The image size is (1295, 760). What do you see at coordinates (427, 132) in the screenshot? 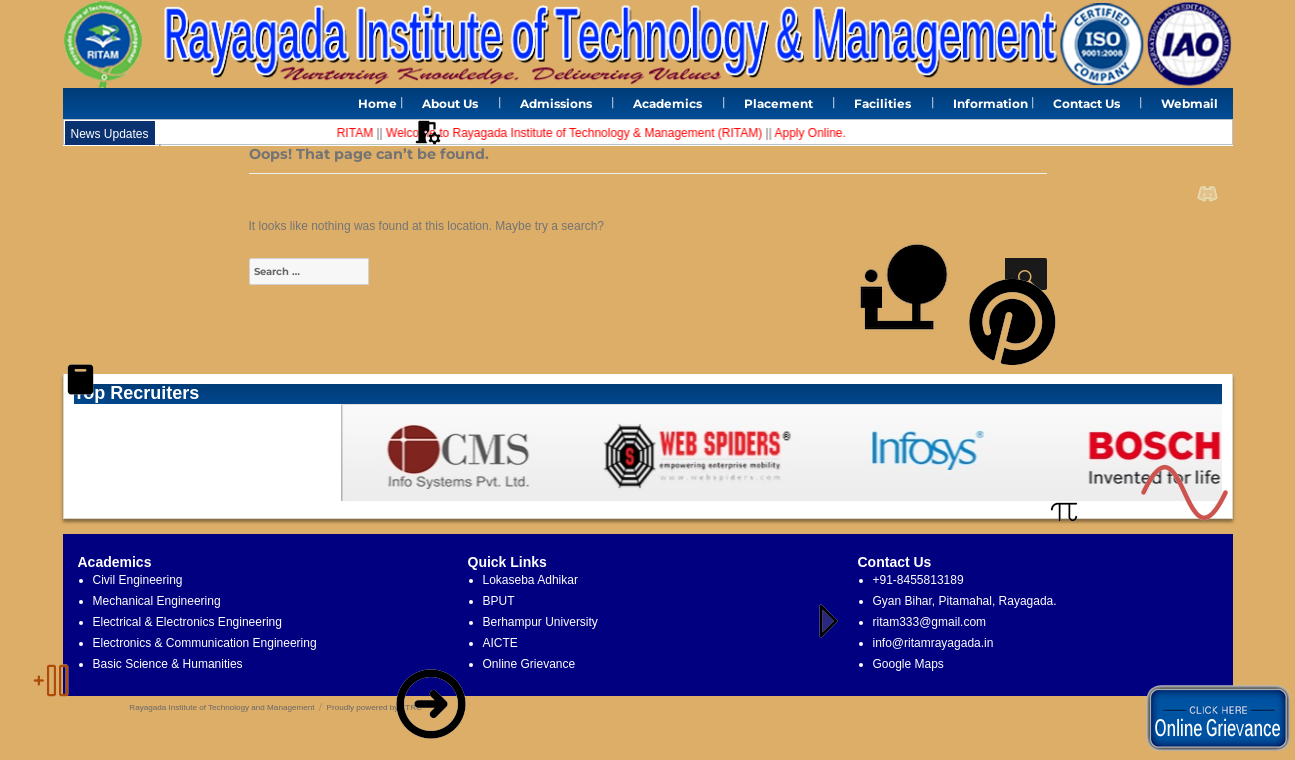
I see `adjust room or space settings` at bounding box center [427, 132].